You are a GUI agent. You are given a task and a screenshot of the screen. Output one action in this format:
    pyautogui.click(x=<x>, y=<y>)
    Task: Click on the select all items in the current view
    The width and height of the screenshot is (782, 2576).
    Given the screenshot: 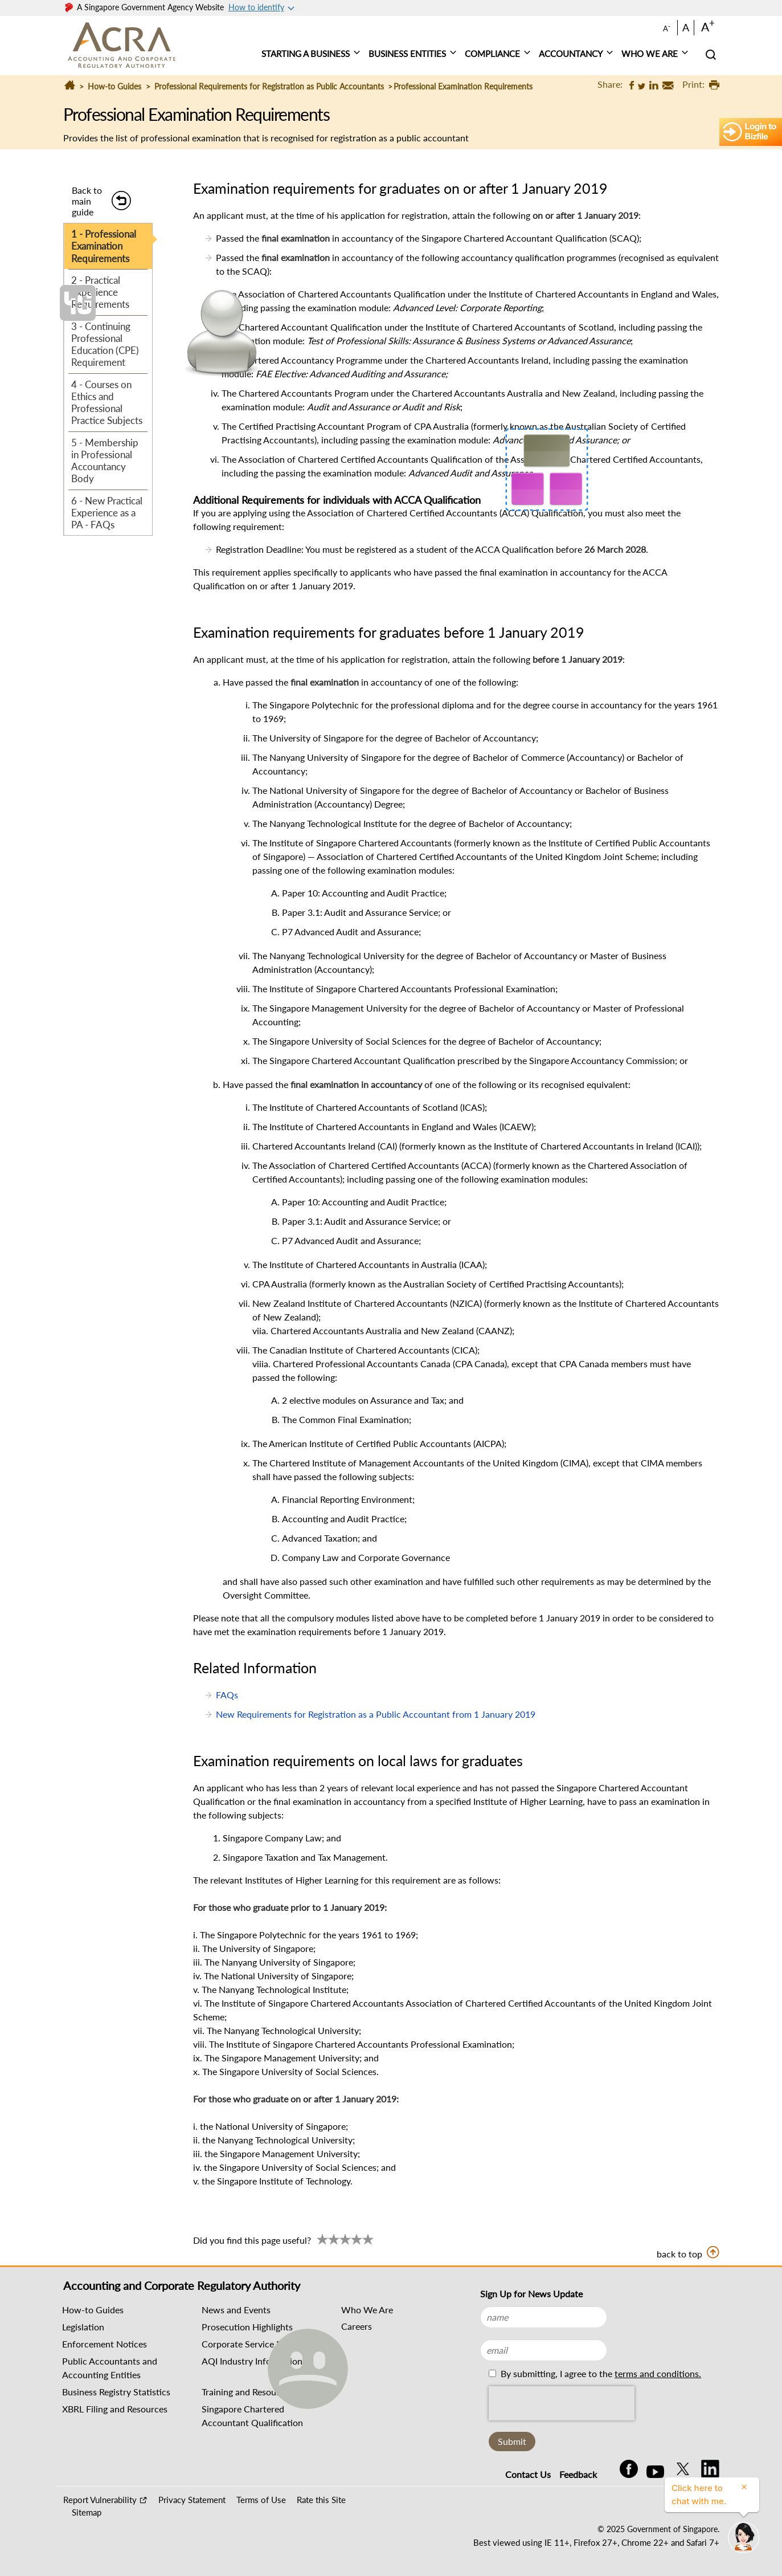 What is the action you would take?
    pyautogui.click(x=547, y=470)
    